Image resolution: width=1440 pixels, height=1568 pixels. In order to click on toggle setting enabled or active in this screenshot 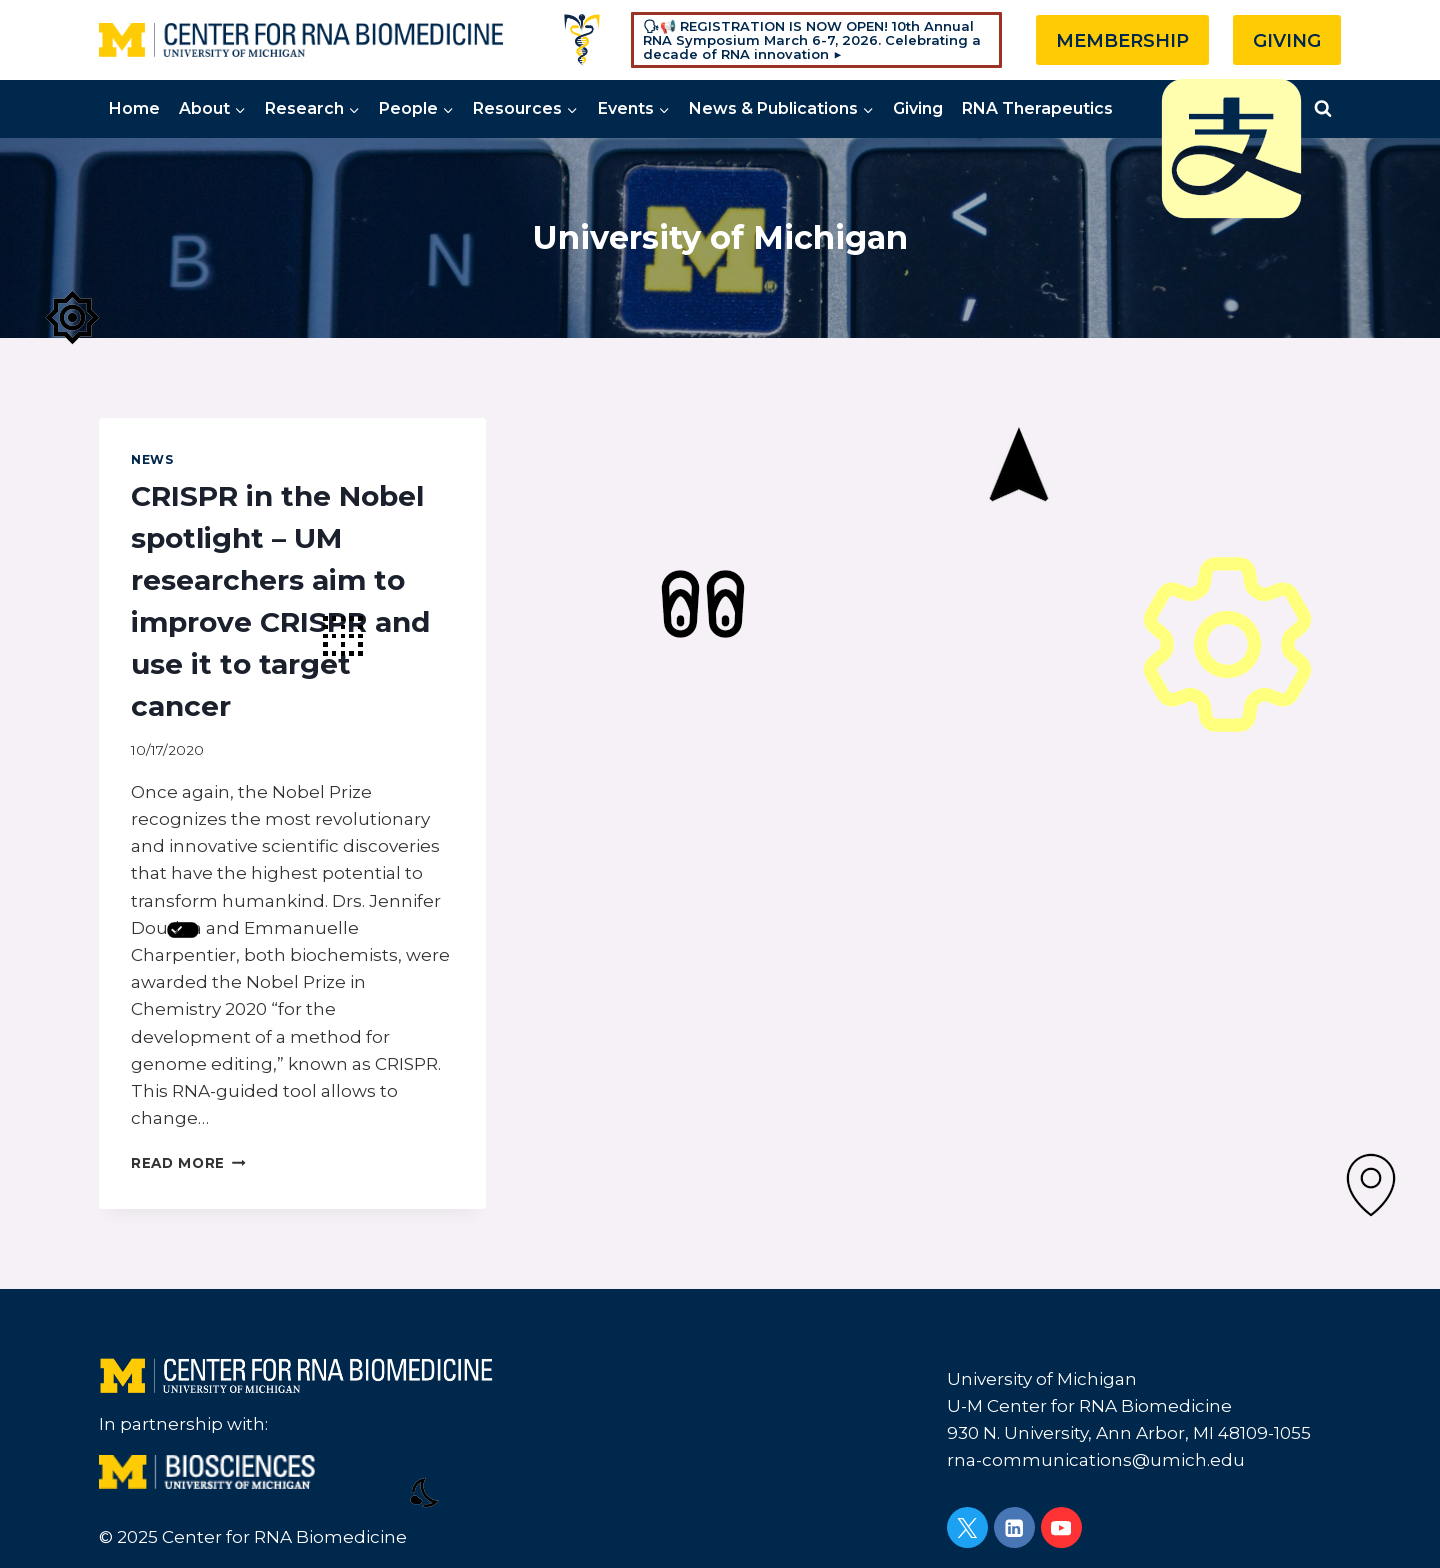, I will do `click(183, 930)`.